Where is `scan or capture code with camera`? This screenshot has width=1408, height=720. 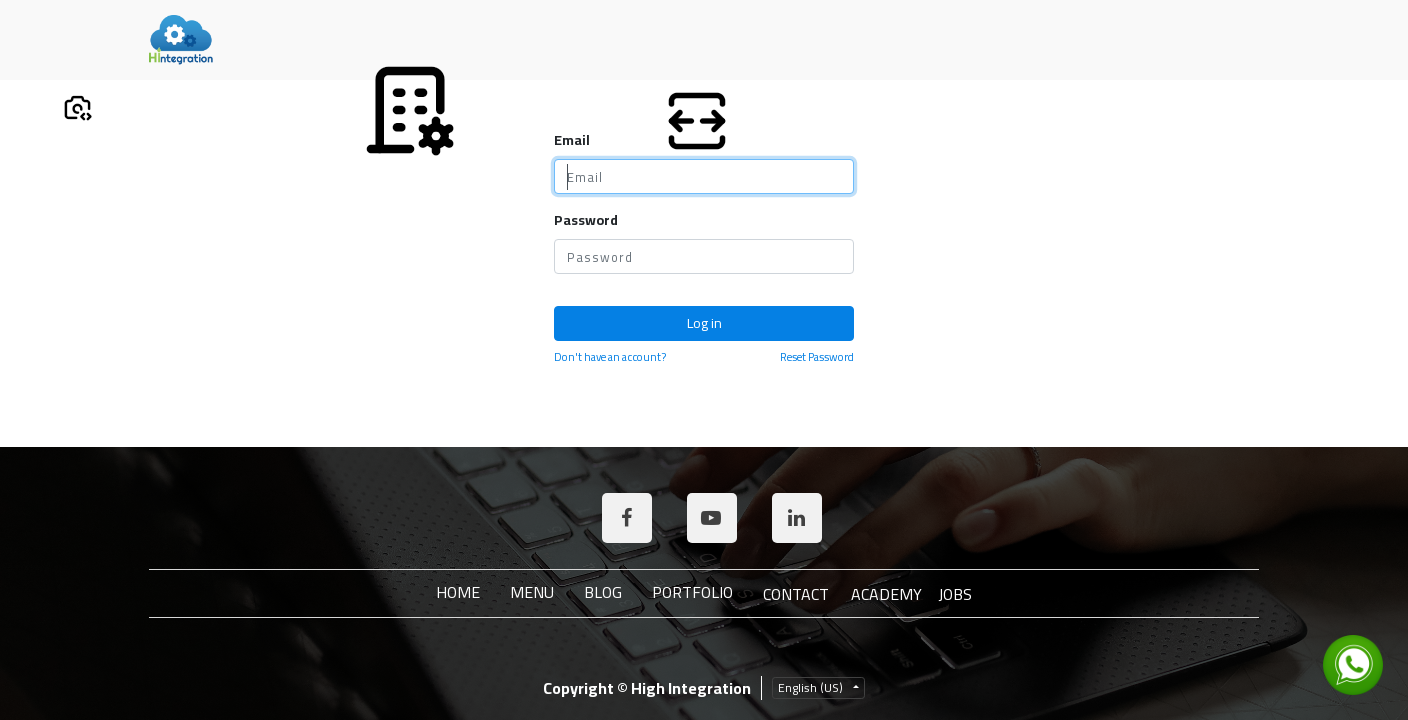 scan or capture code with camera is located at coordinates (77, 107).